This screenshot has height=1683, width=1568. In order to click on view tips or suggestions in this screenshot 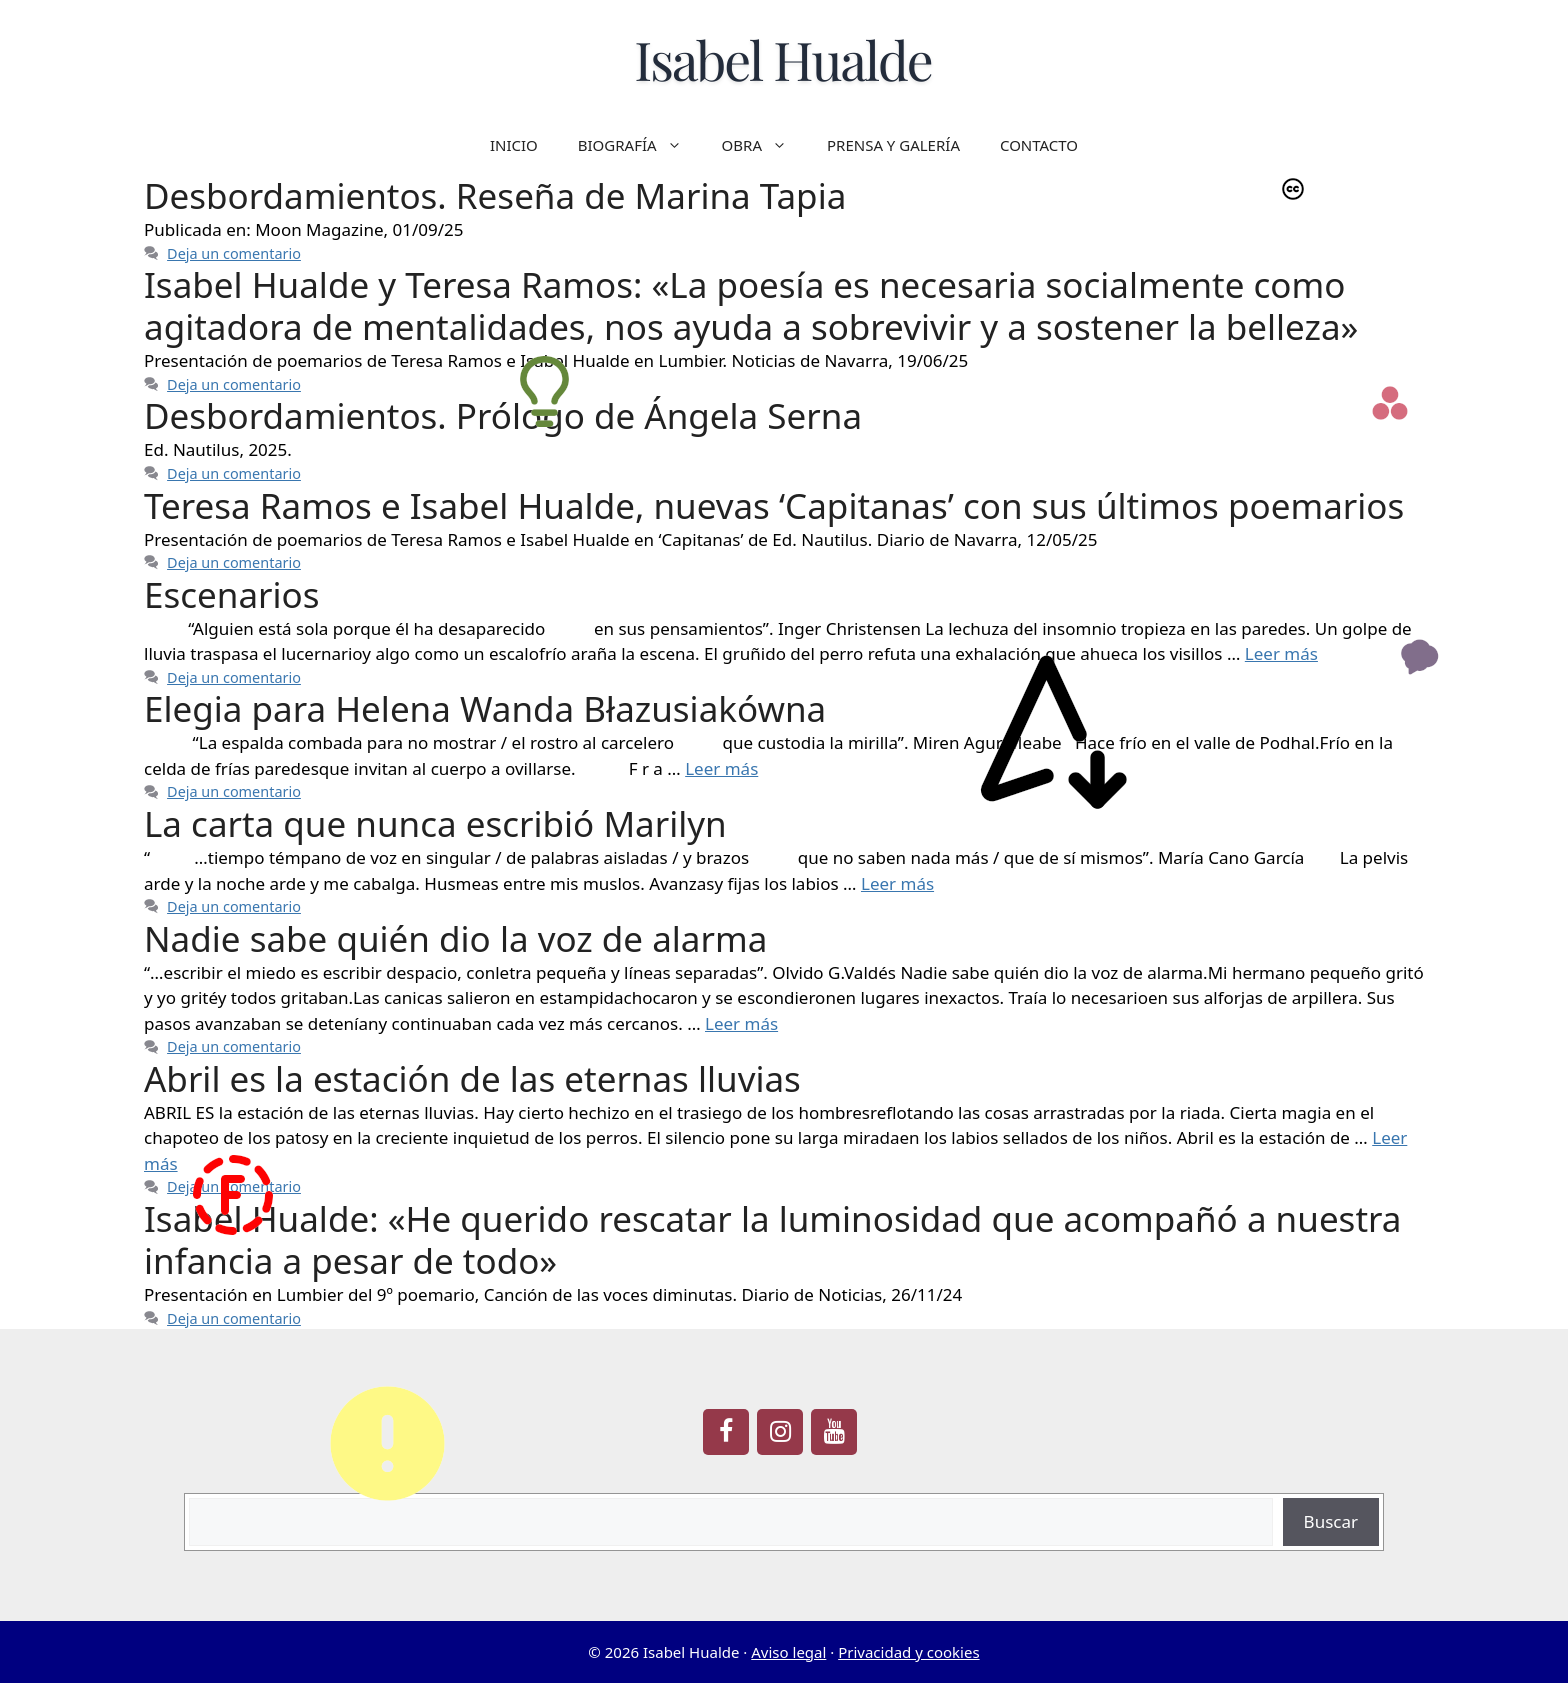, I will do `click(544, 391)`.